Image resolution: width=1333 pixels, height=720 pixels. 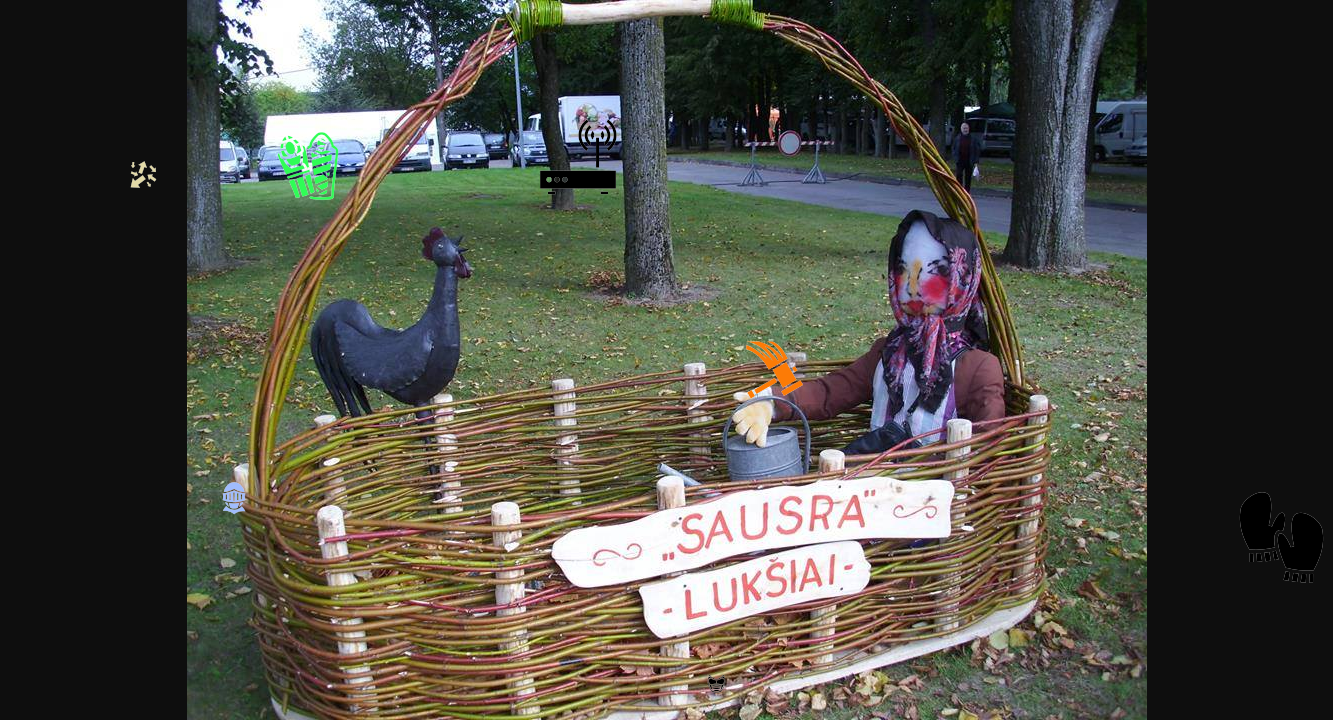 What do you see at coordinates (716, 683) in the screenshot?
I see `select saiyan armor or battle suit equipment` at bounding box center [716, 683].